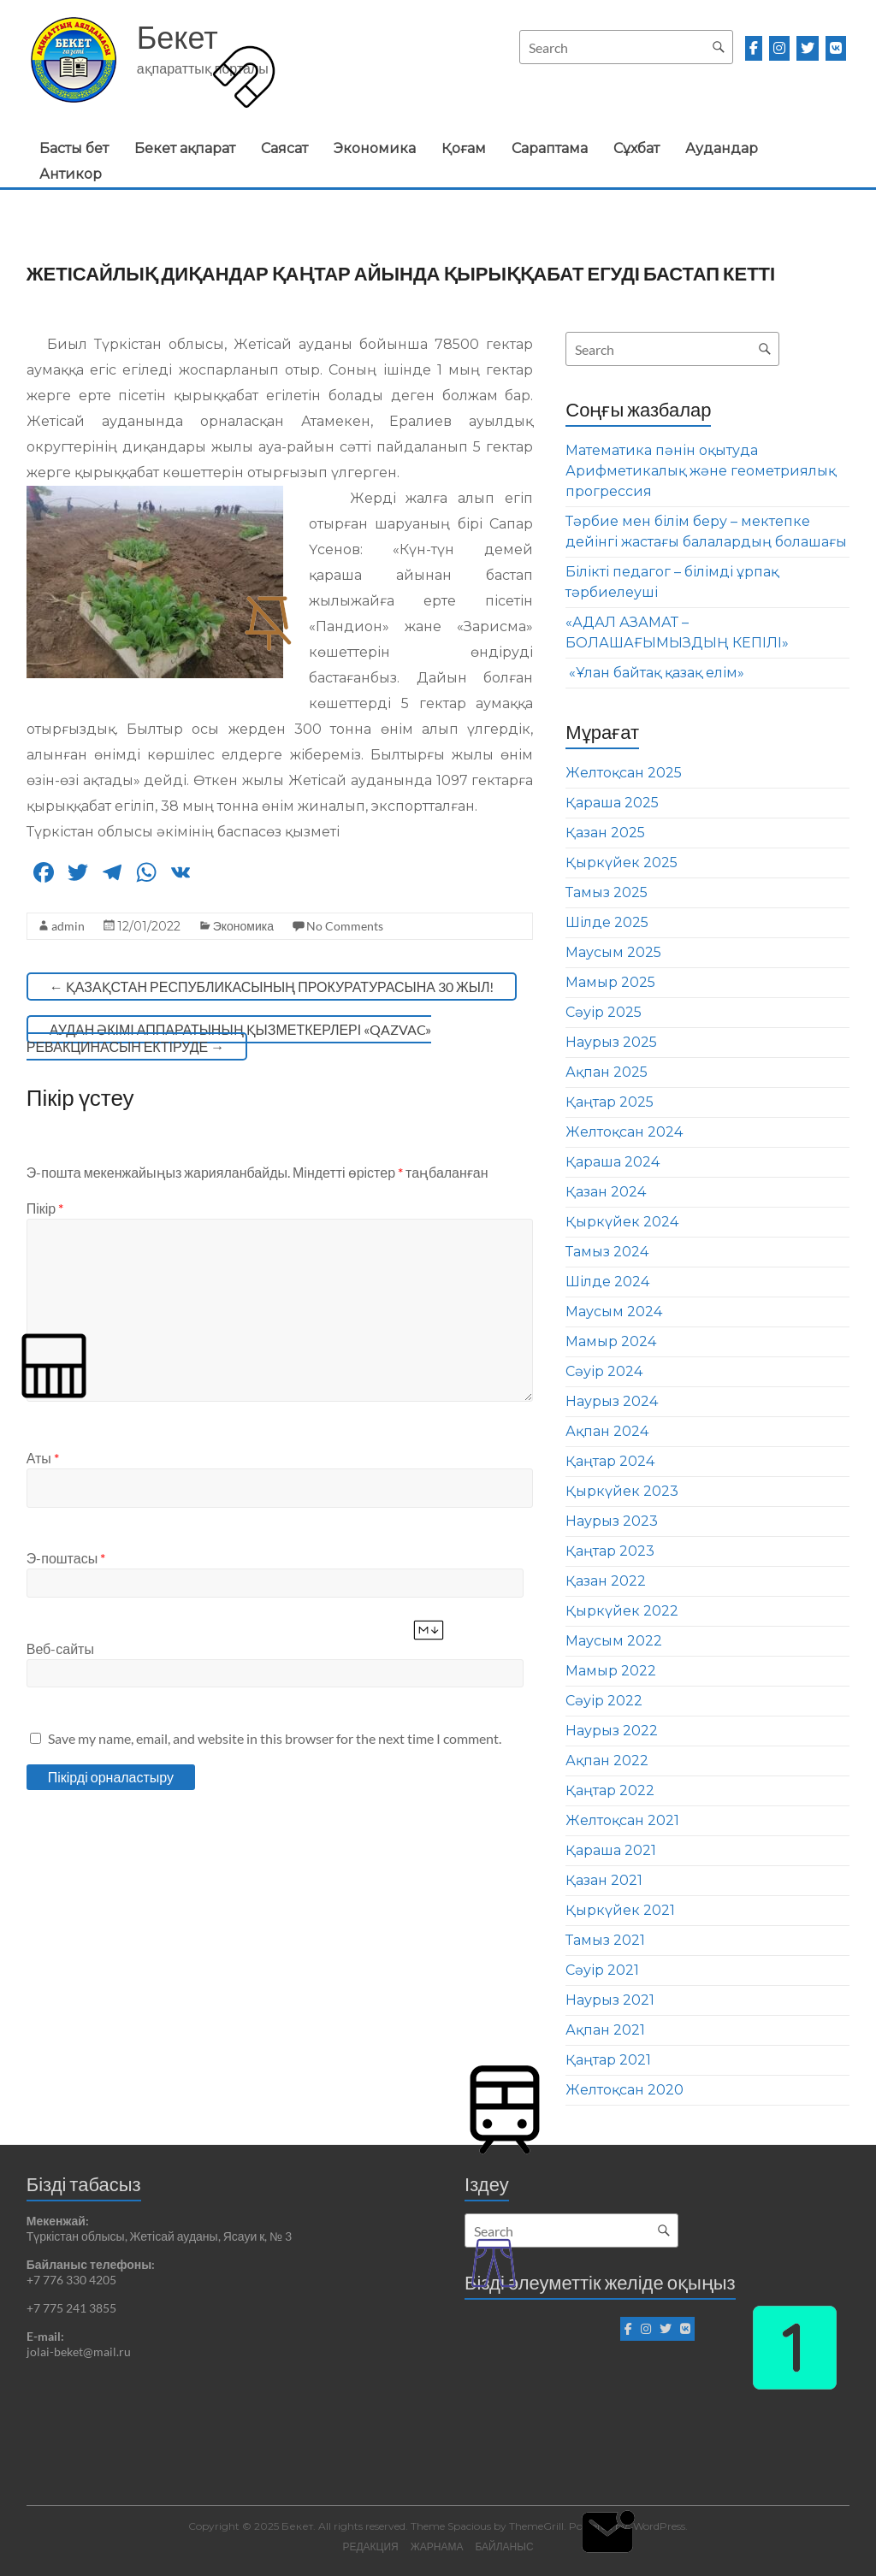  What do you see at coordinates (54, 1366) in the screenshot?
I see `toggle bottom panel visibility` at bounding box center [54, 1366].